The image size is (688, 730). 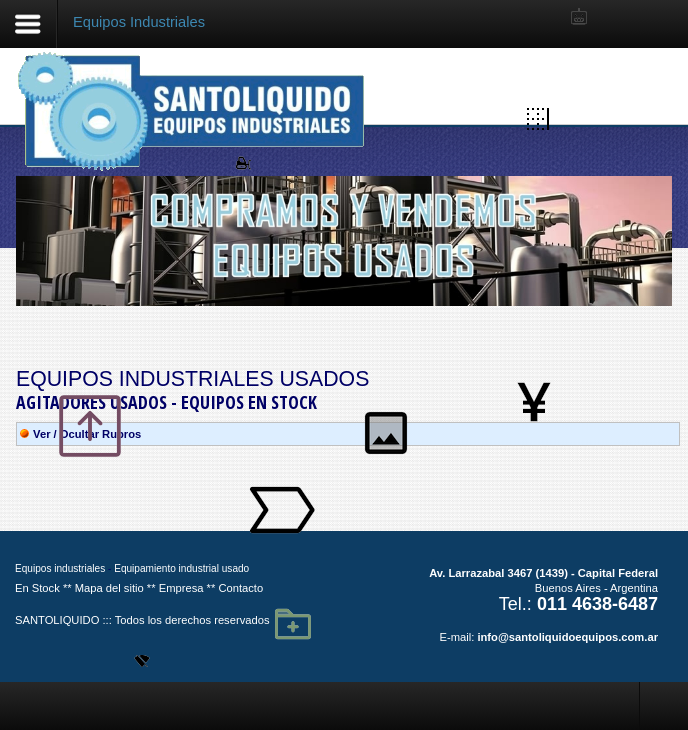 What do you see at coordinates (386, 433) in the screenshot?
I see `insert or add a photo to your content` at bounding box center [386, 433].